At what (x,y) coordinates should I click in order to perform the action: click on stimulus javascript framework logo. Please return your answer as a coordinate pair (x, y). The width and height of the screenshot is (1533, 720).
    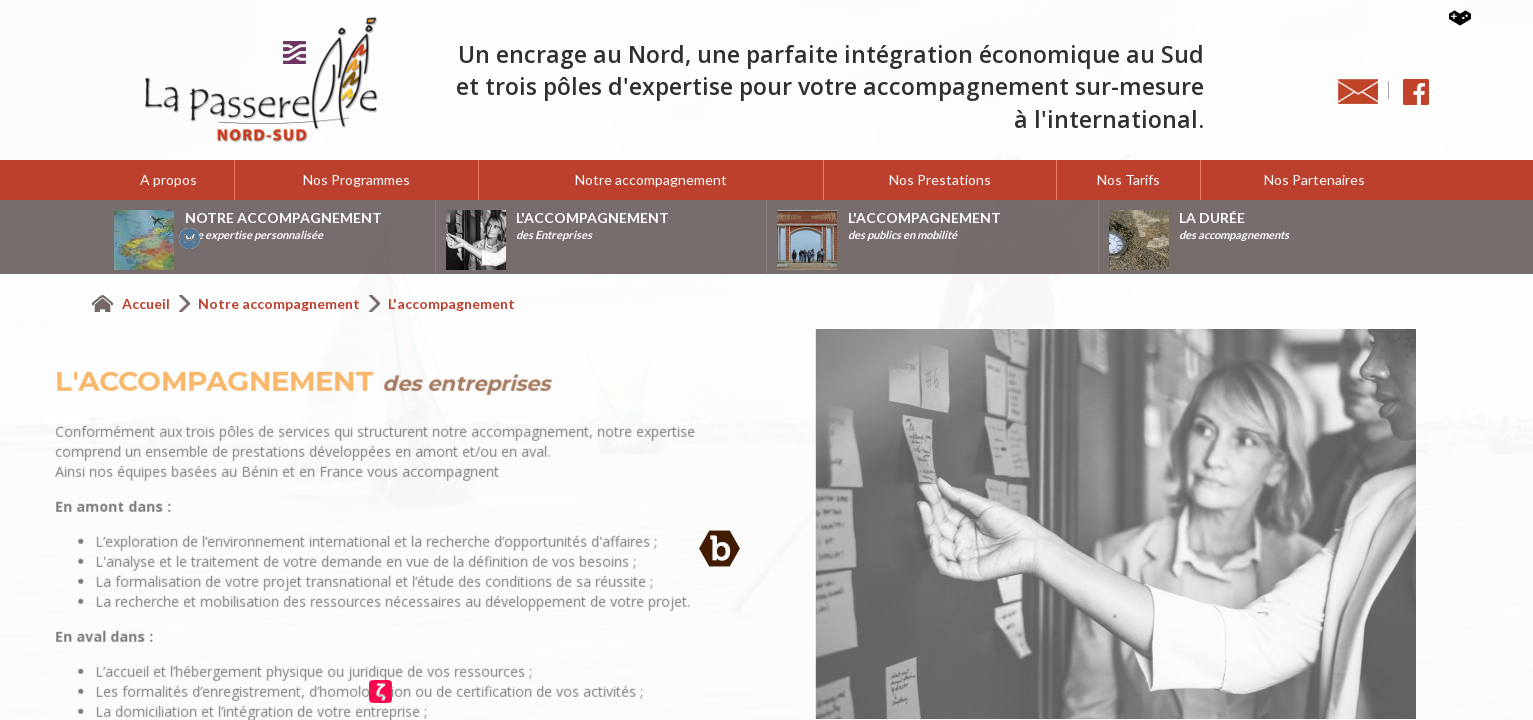
    Looking at the image, I should click on (294, 52).